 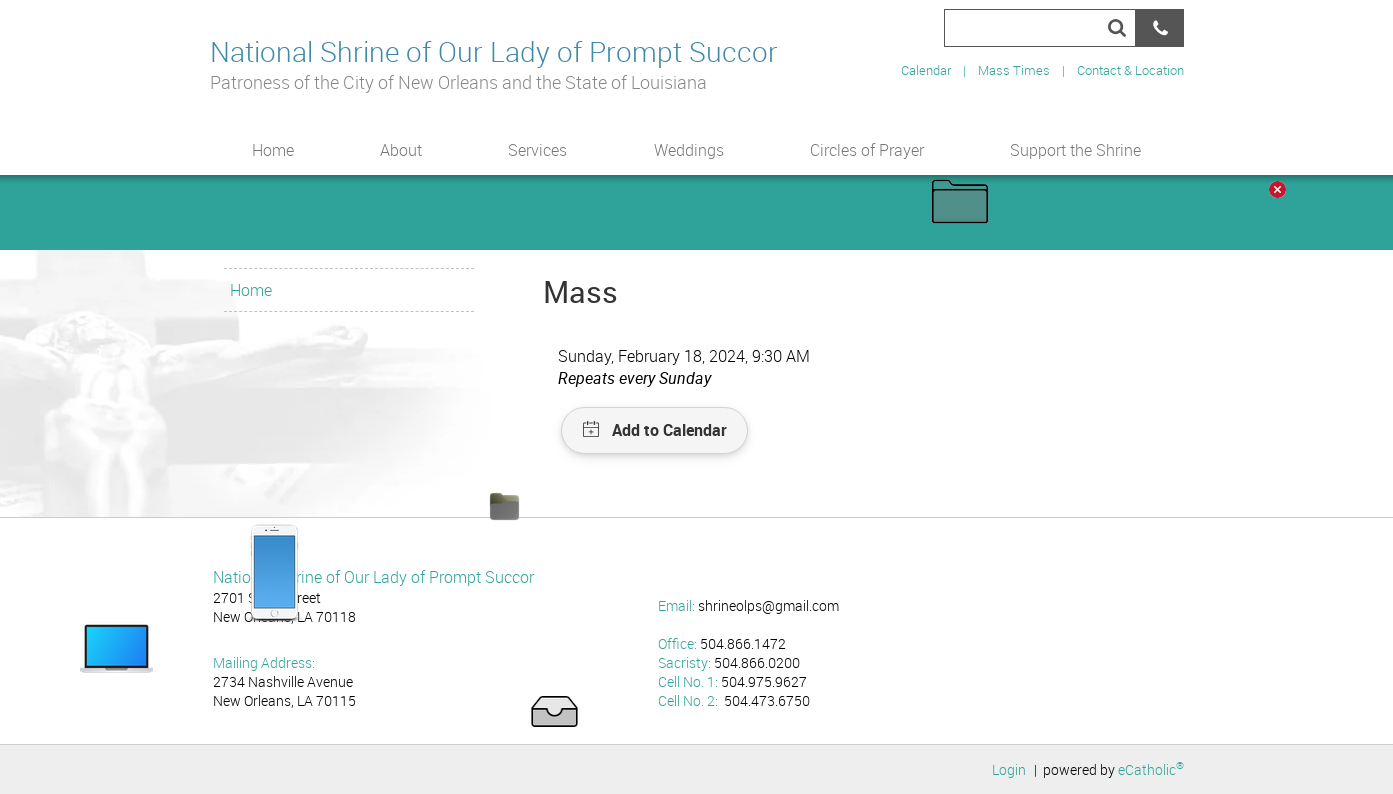 What do you see at coordinates (116, 647) in the screenshot?
I see `laptop or portable computer device` at bounding box center [116, 647].